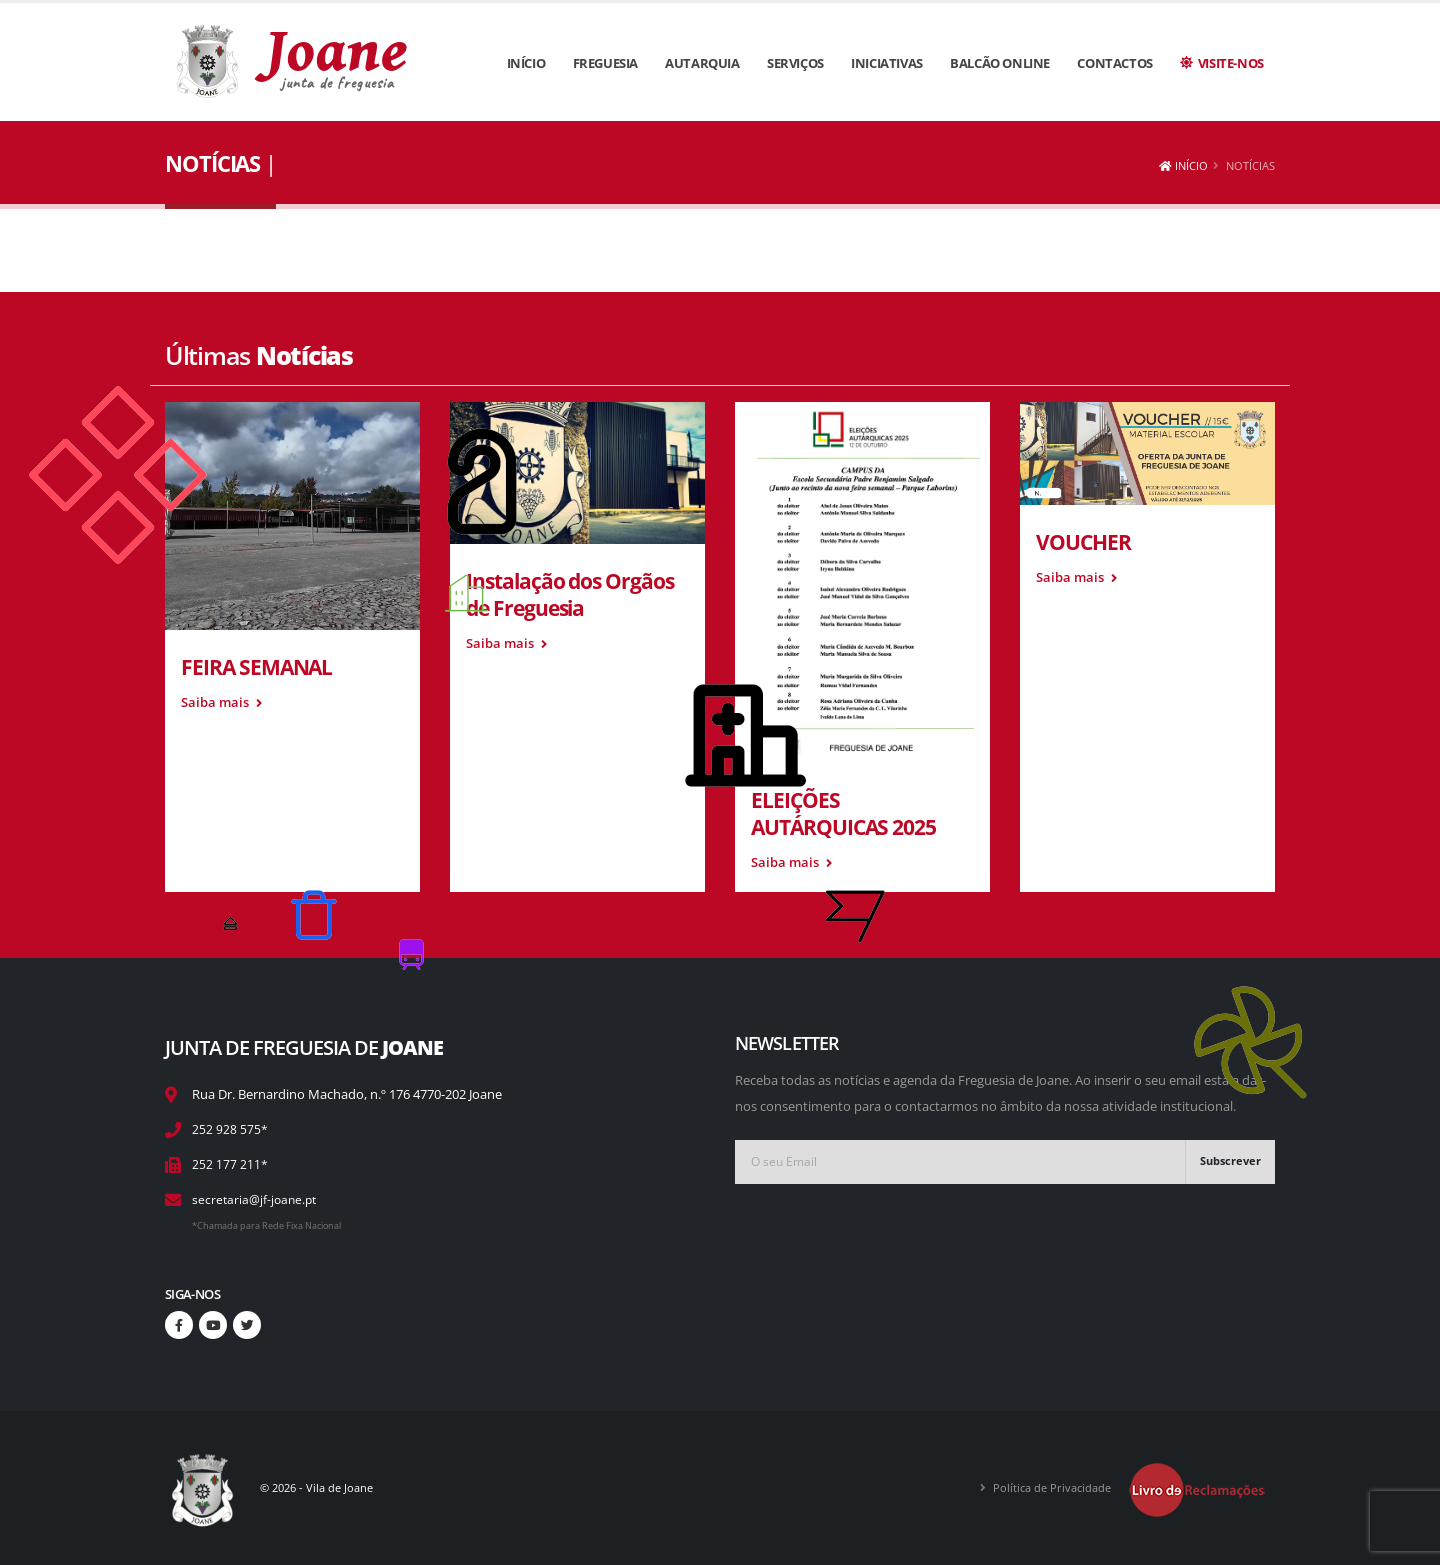  I want to click on eject media or removable device, so click(230, 924).